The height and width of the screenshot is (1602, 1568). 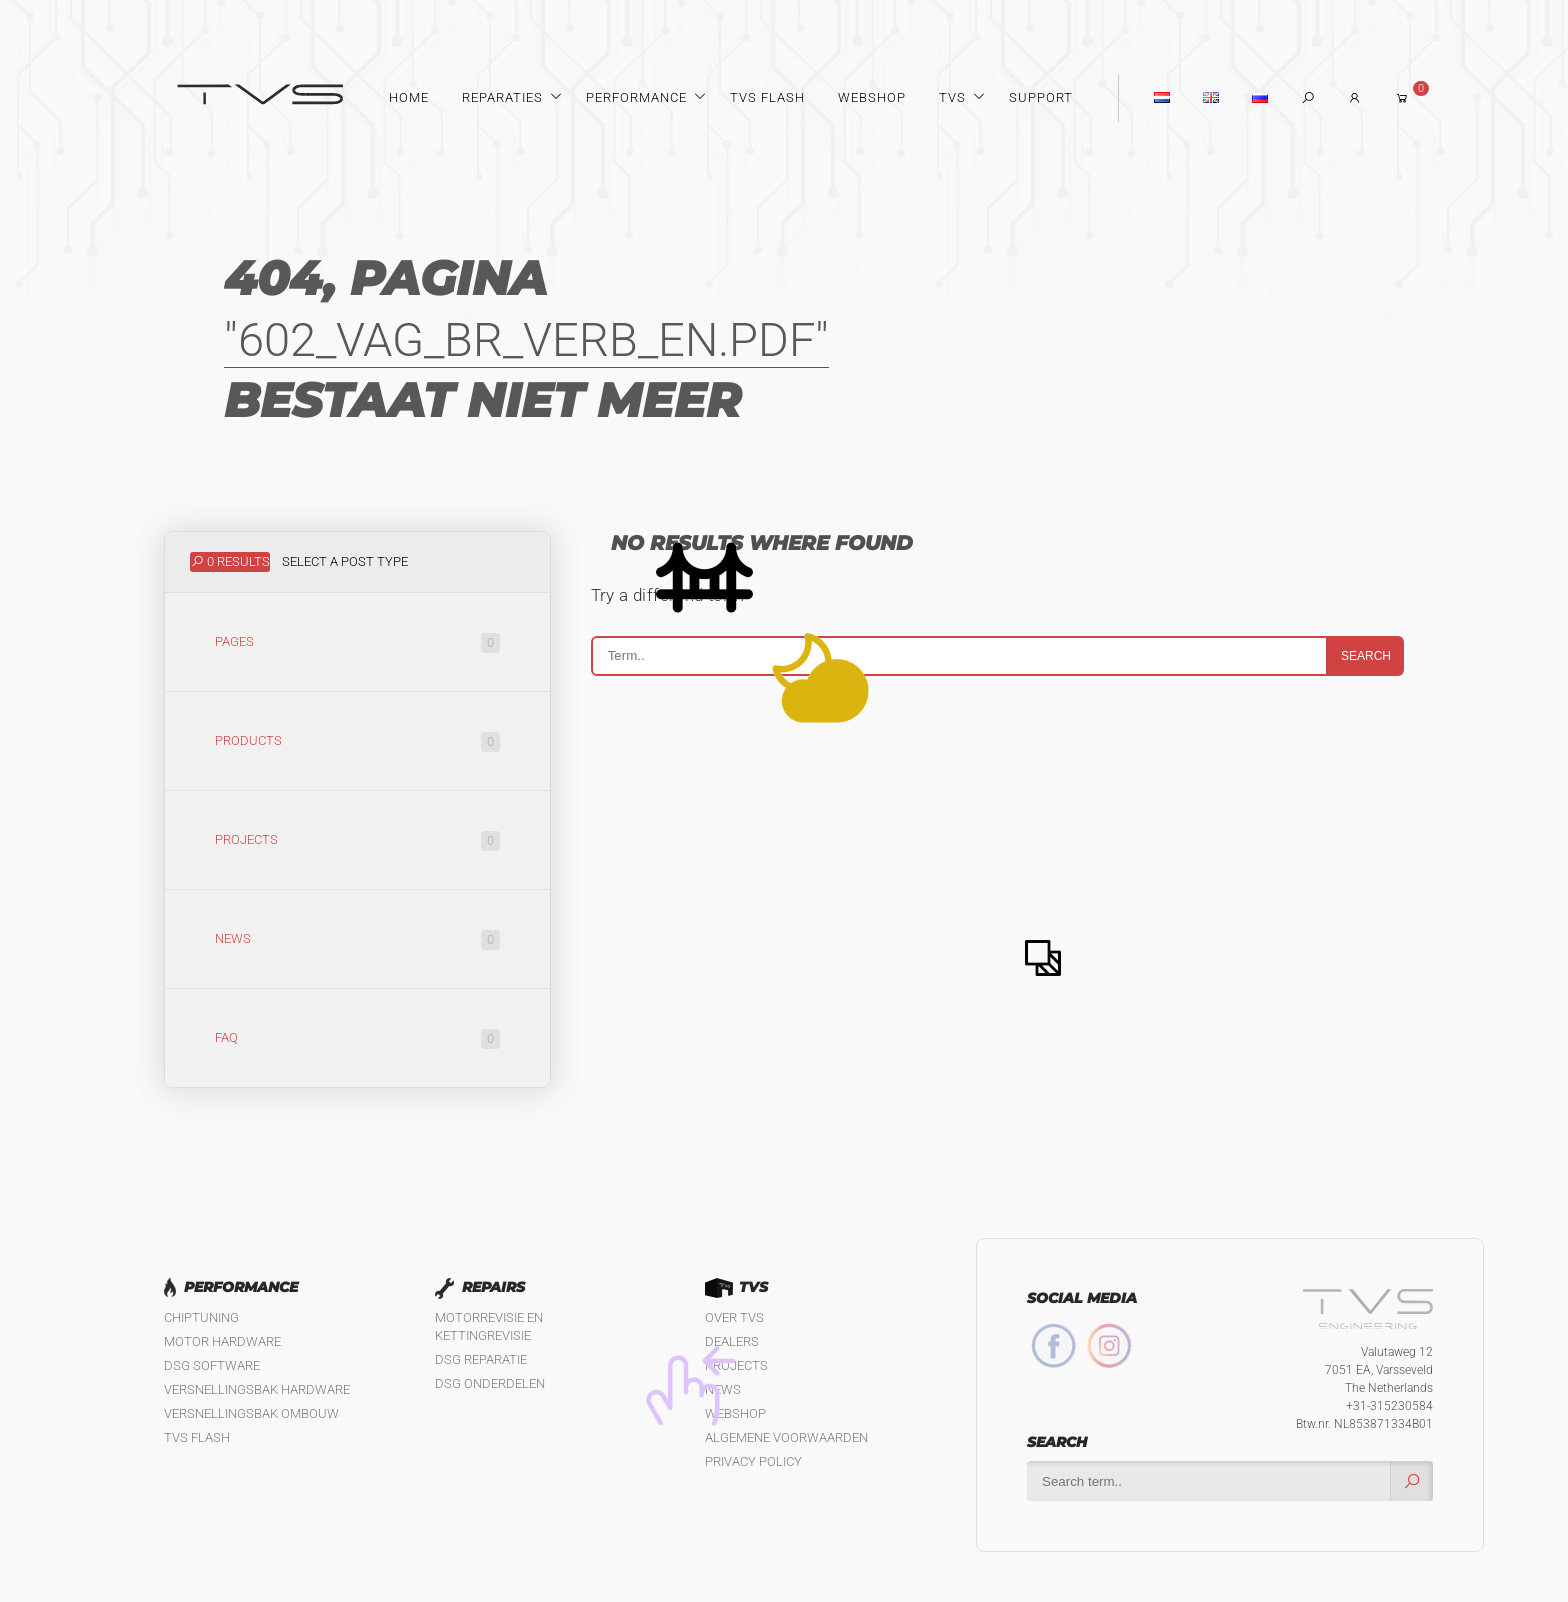 What do you see at coordinates (818, 682) in the screenshot?
I see `indicates nighttime or evening weather conditions` at bounding box center [818, 682].